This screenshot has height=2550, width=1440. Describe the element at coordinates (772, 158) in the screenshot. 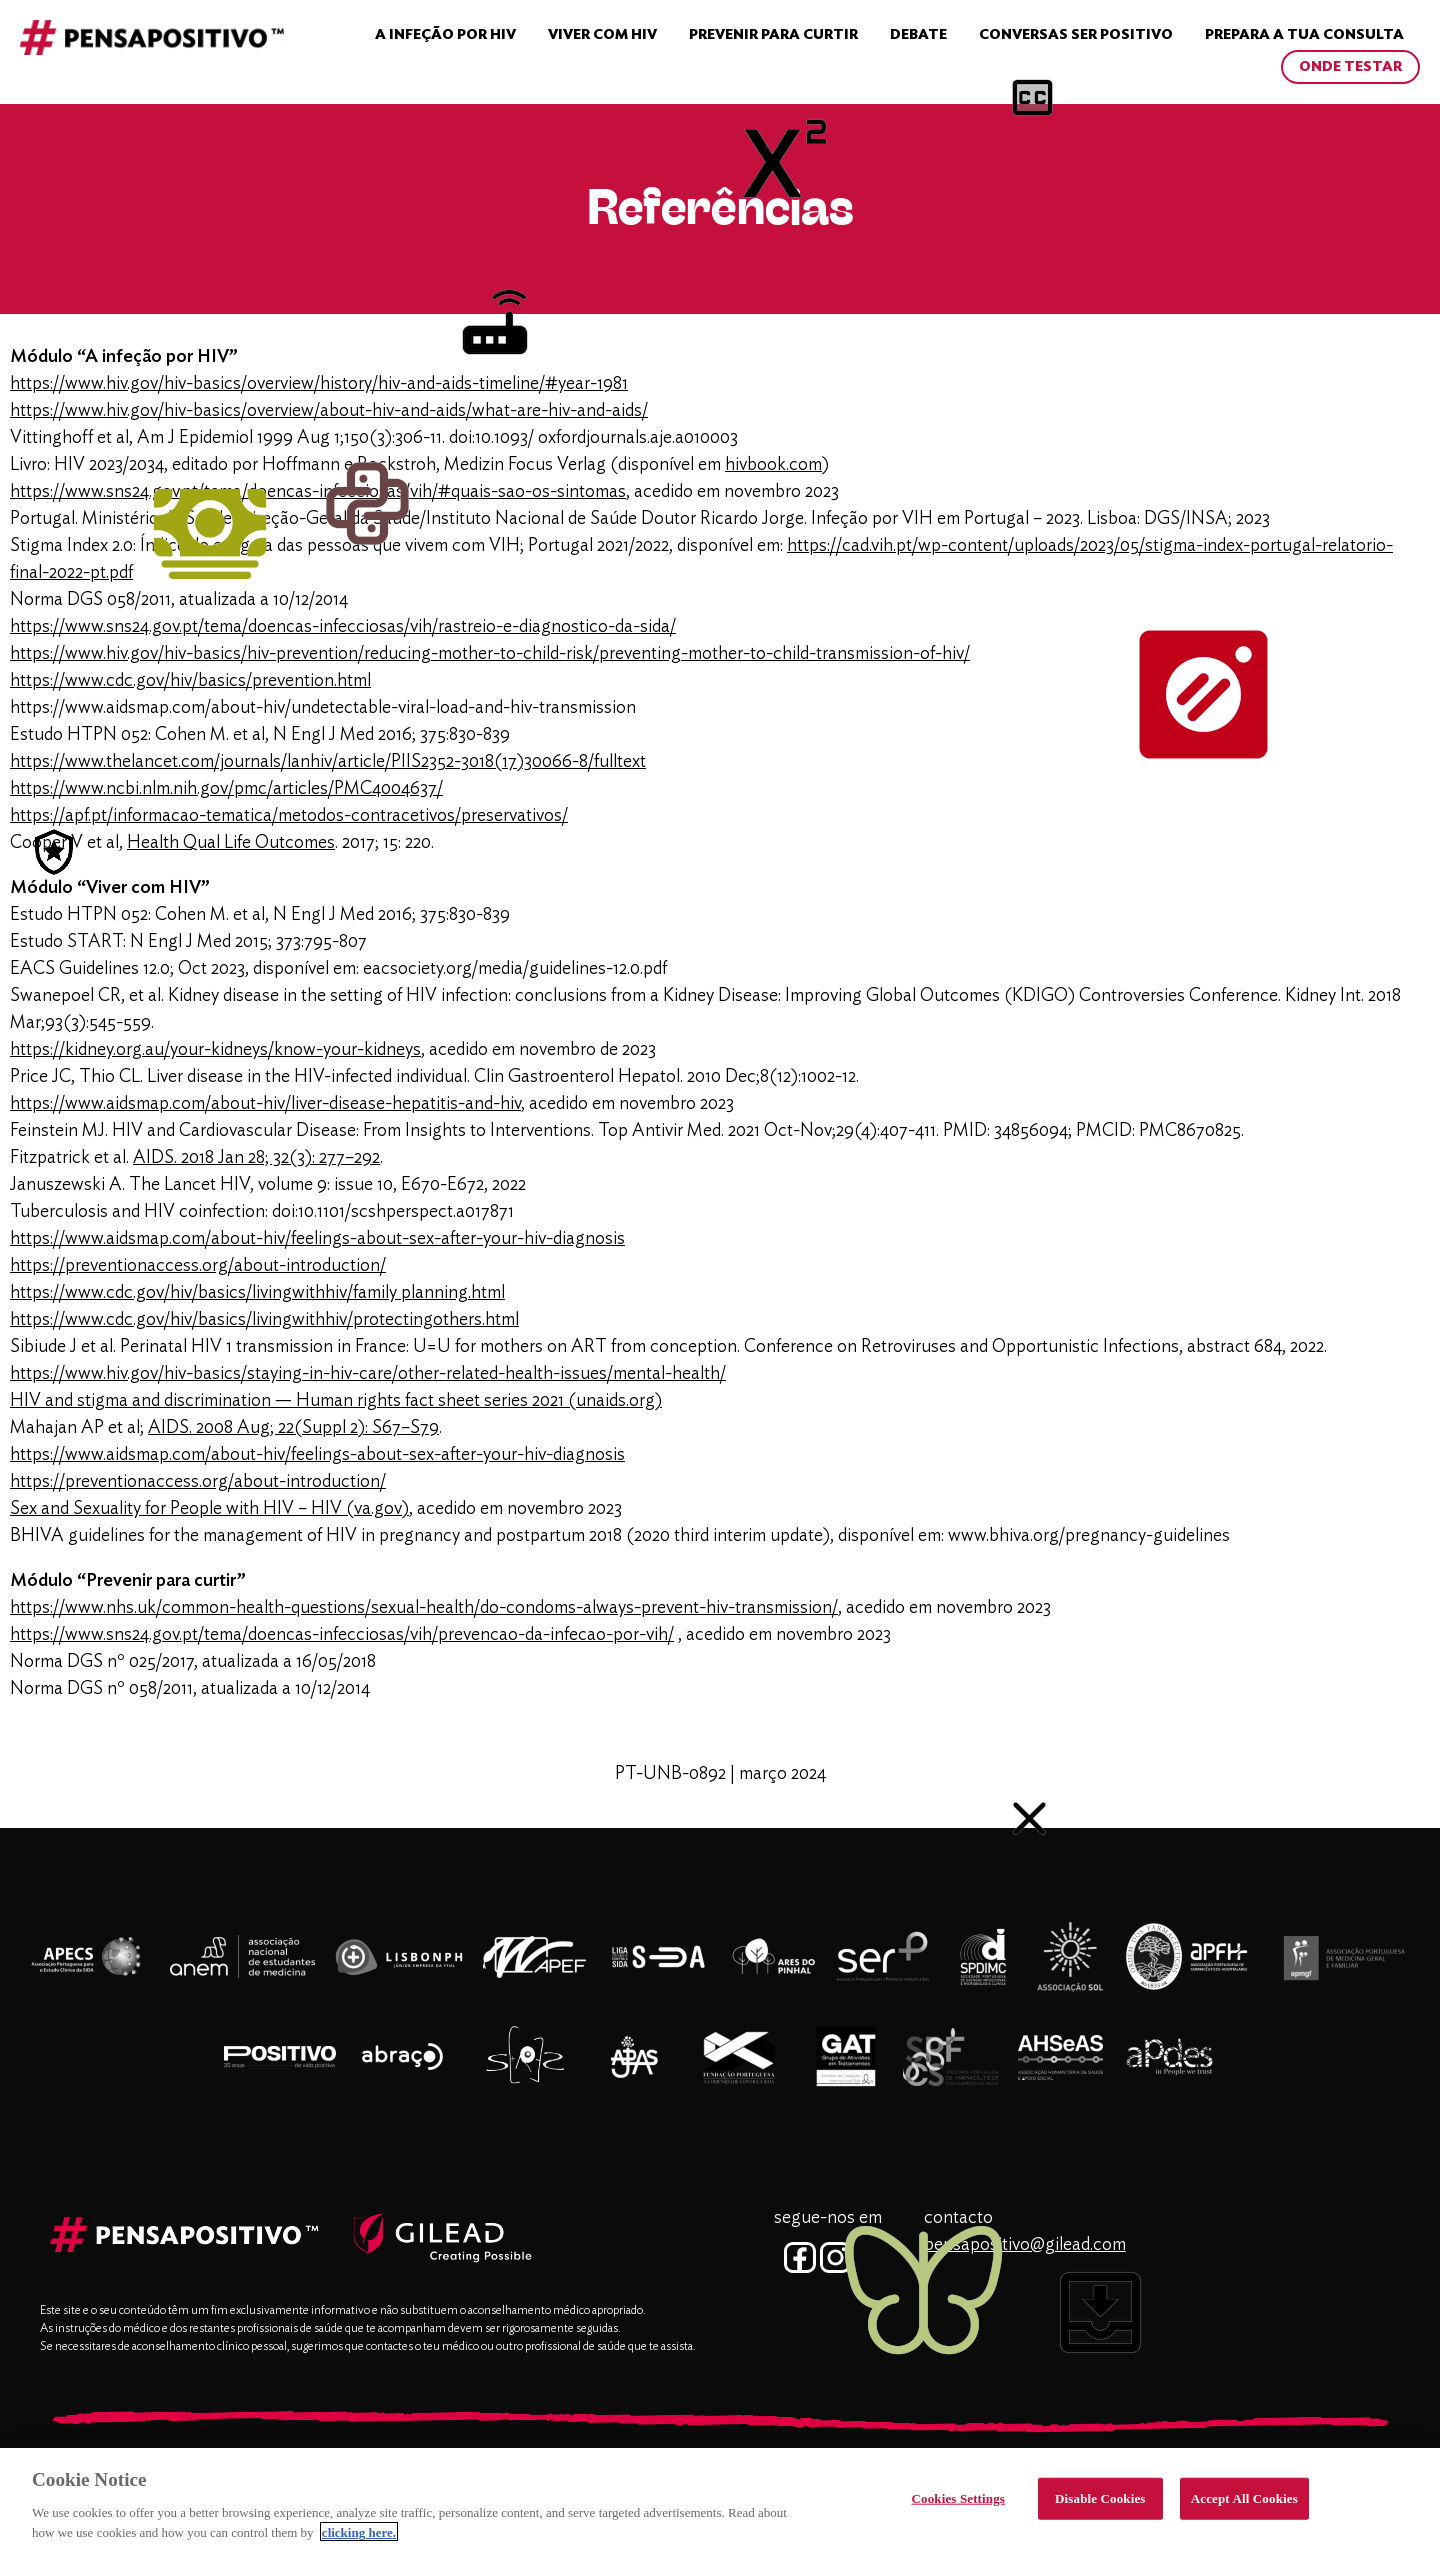

I see `format selected text as superscript` at that location.